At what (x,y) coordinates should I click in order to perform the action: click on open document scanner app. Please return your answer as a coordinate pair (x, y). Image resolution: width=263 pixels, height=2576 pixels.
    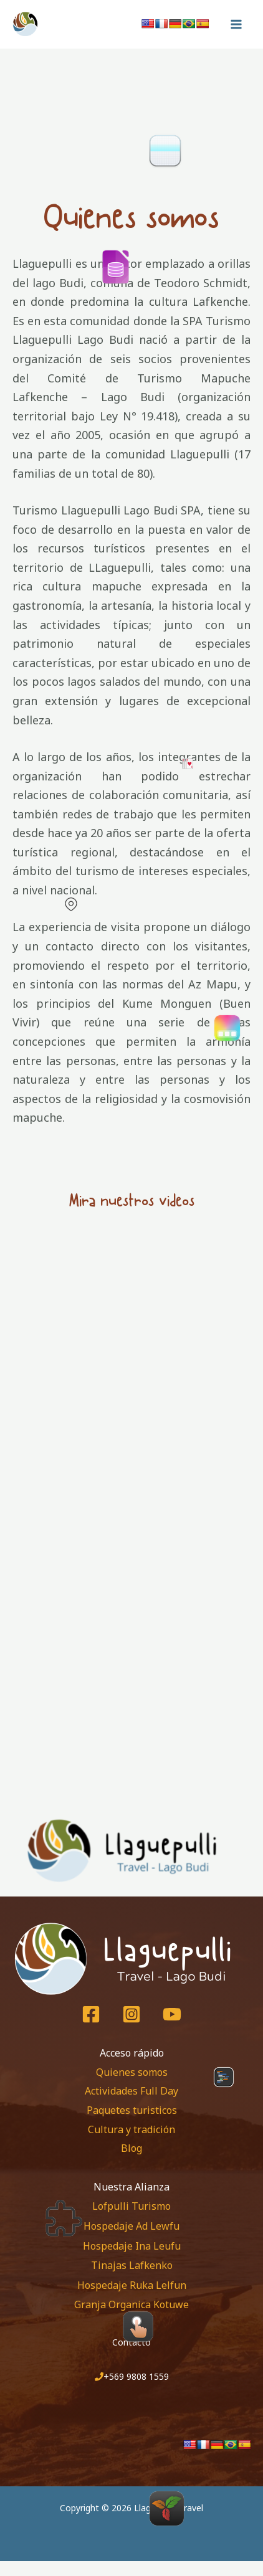
    Looking at the image, I should click on (165, 151).